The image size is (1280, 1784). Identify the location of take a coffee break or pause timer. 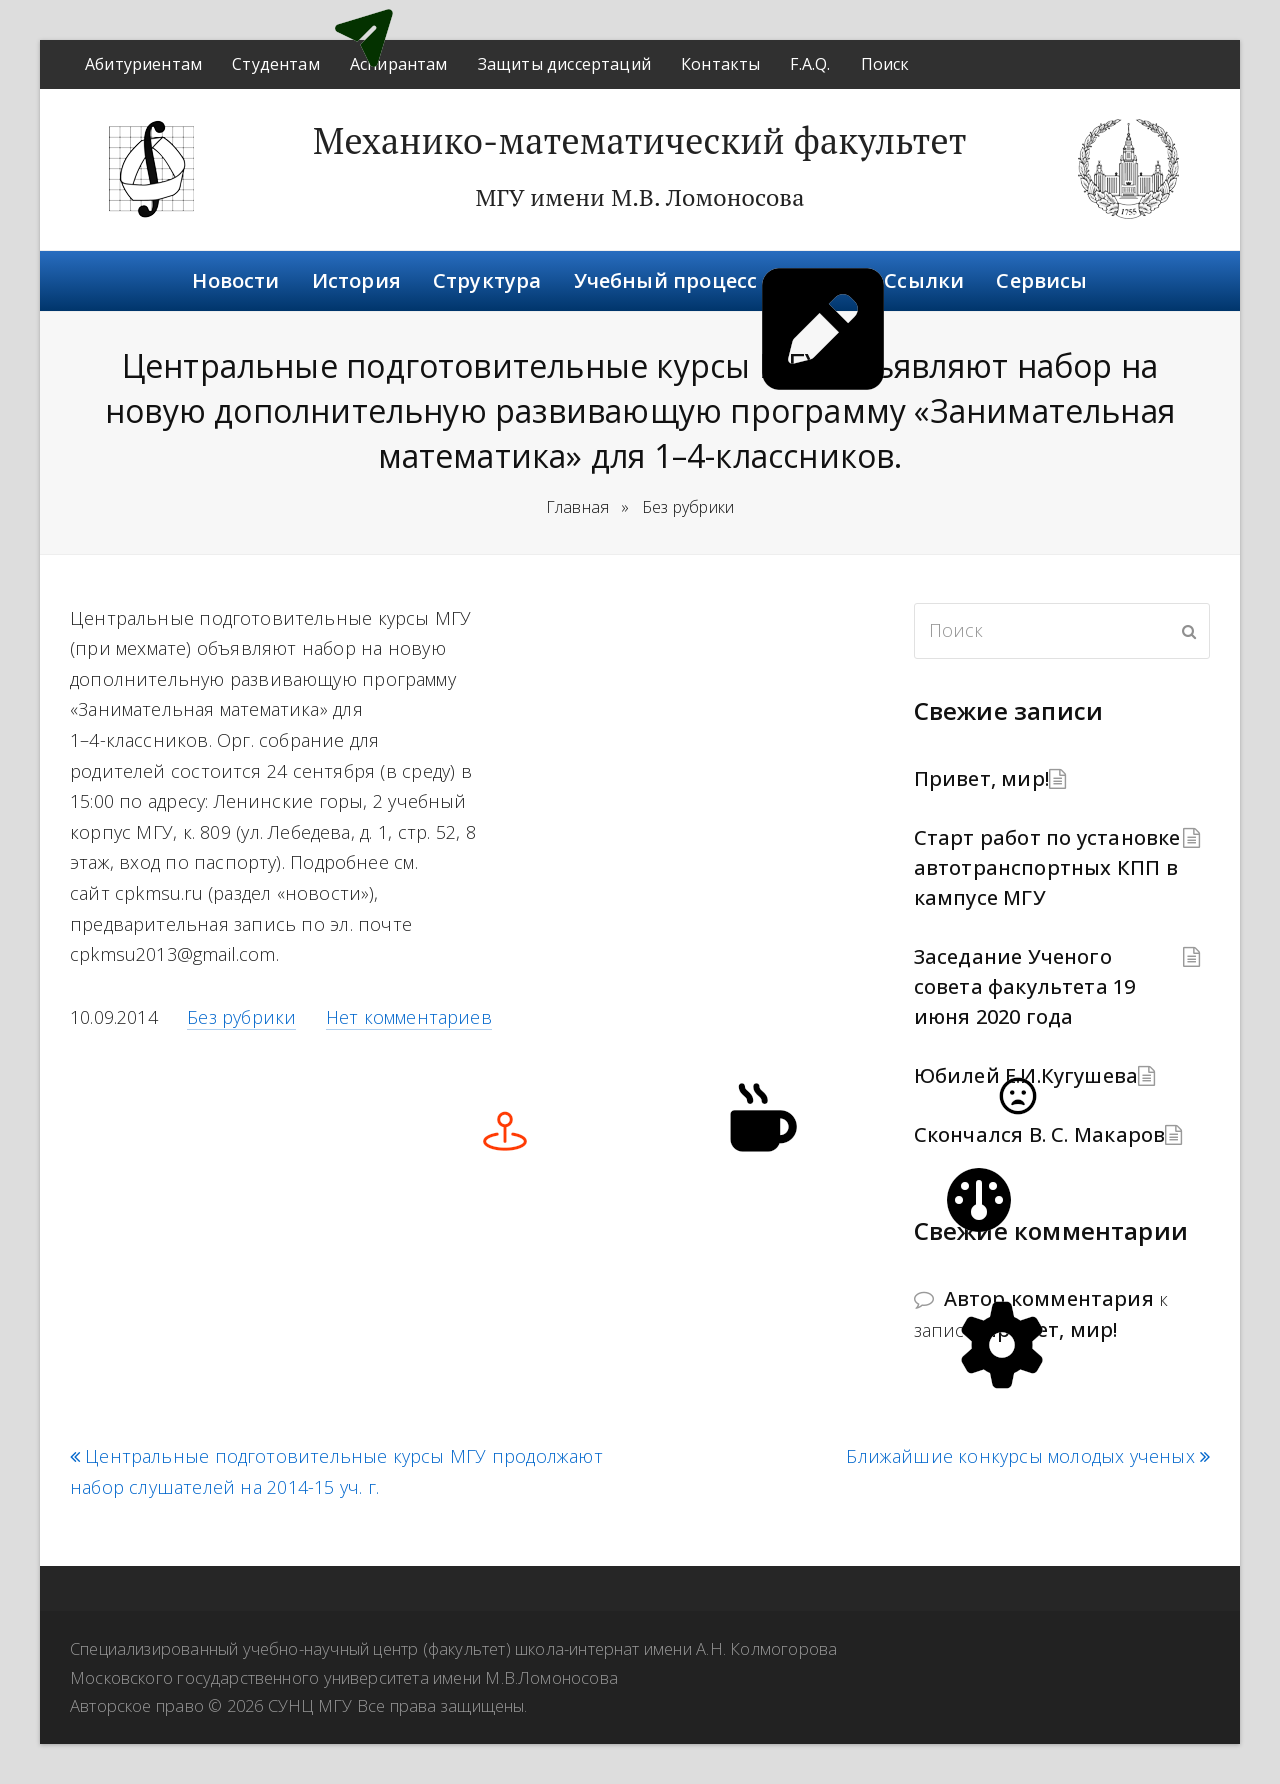
(759, 1118).